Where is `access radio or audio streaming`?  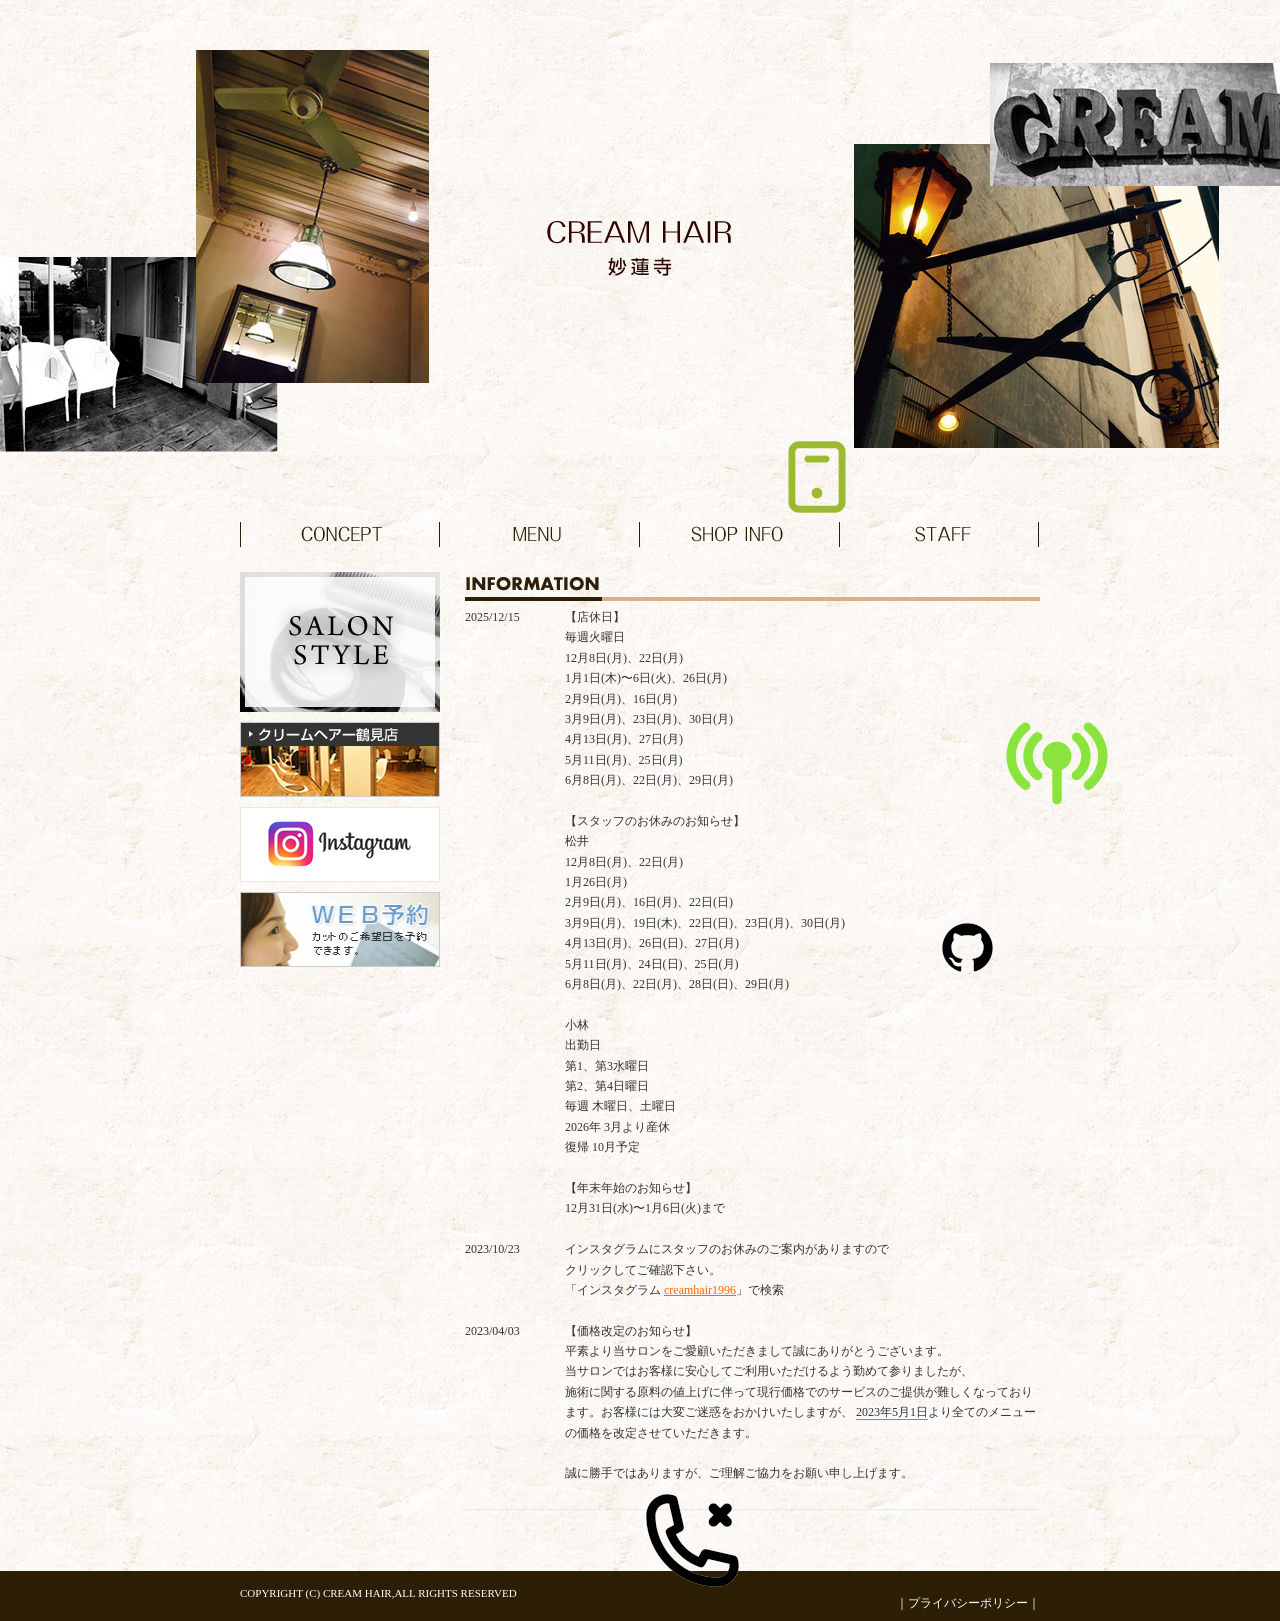 access radio or audio streaming is located at coordinates (1057, 761).